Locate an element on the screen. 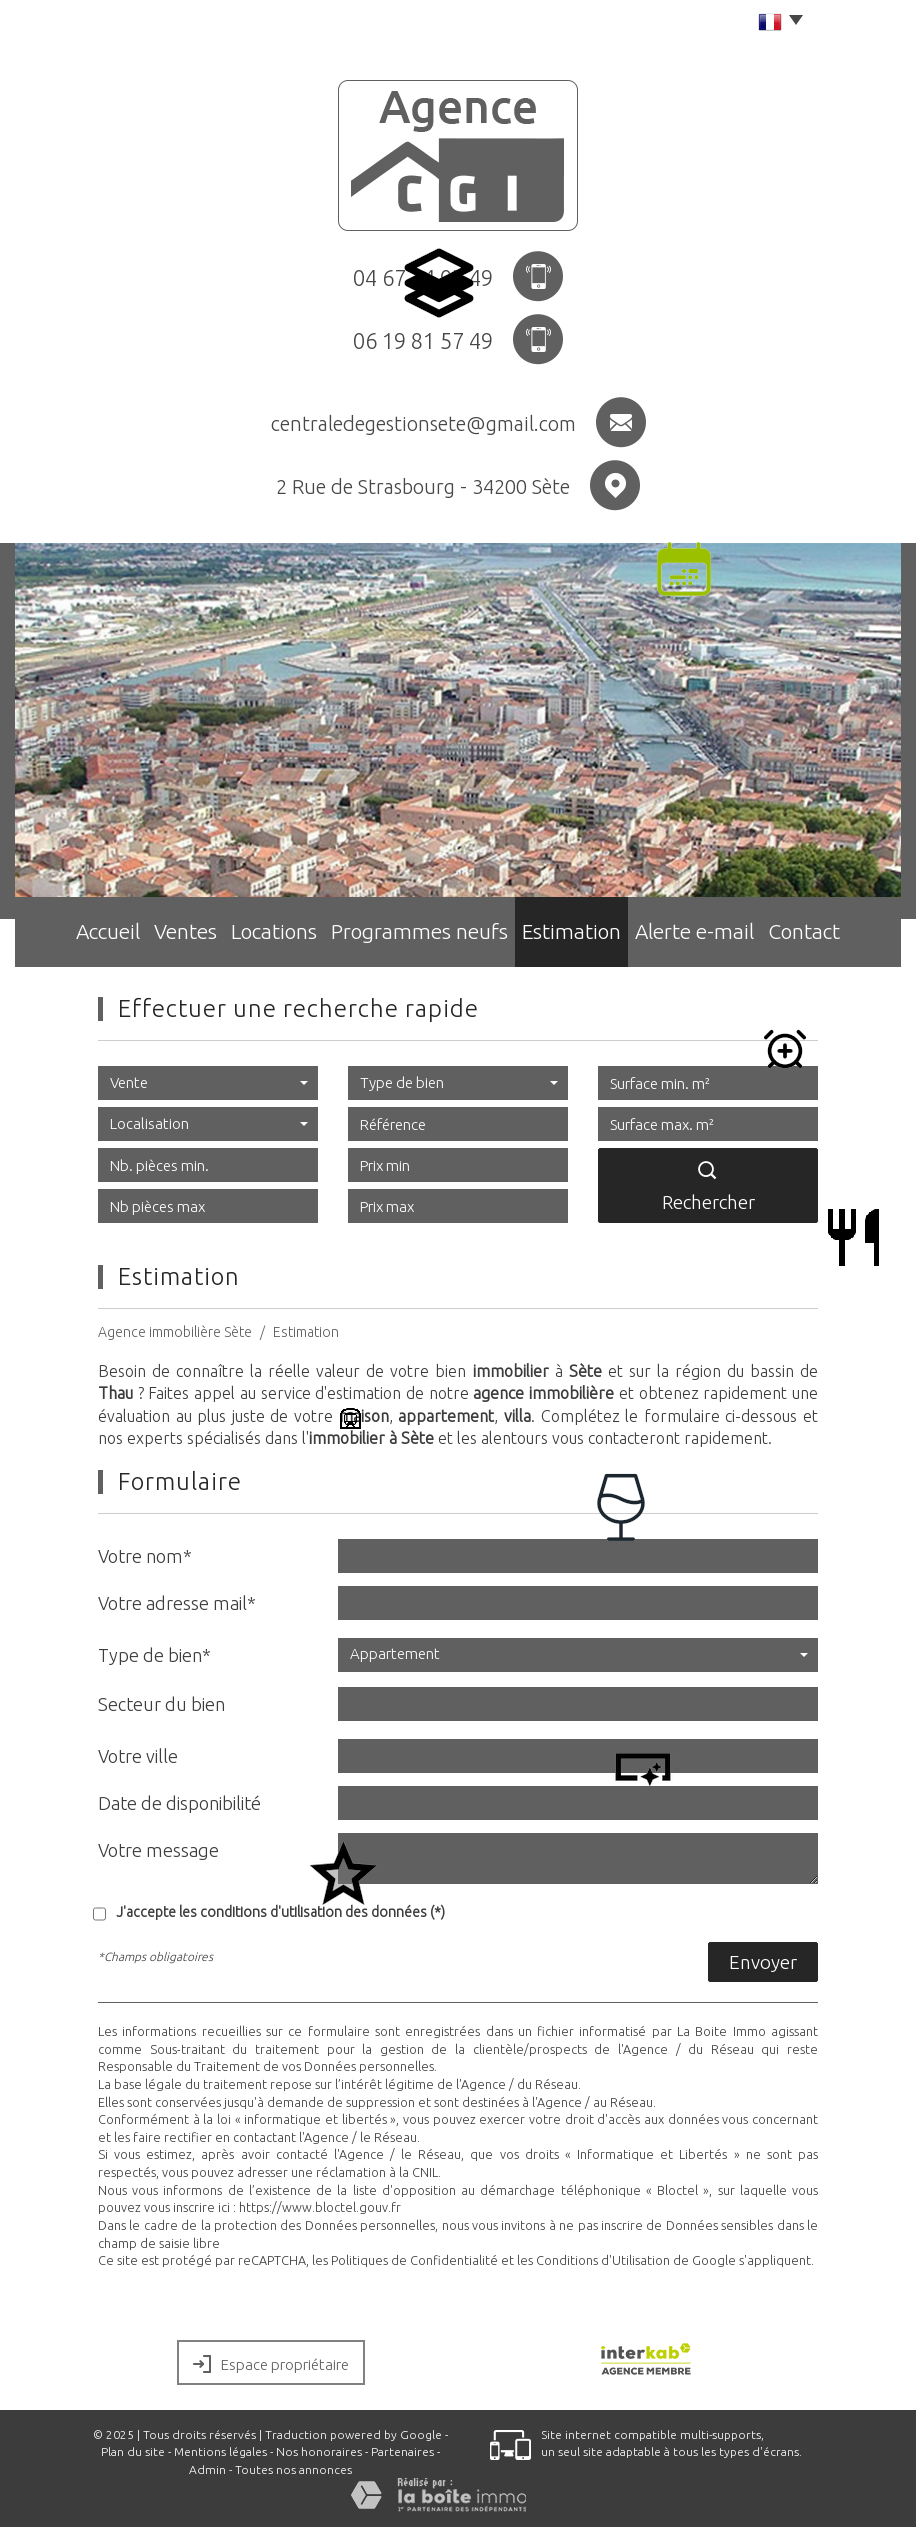 Image resolution: width=916 pixels, height=2527 pixels. view middle layer in a stack is located at coordinates (439, 283).